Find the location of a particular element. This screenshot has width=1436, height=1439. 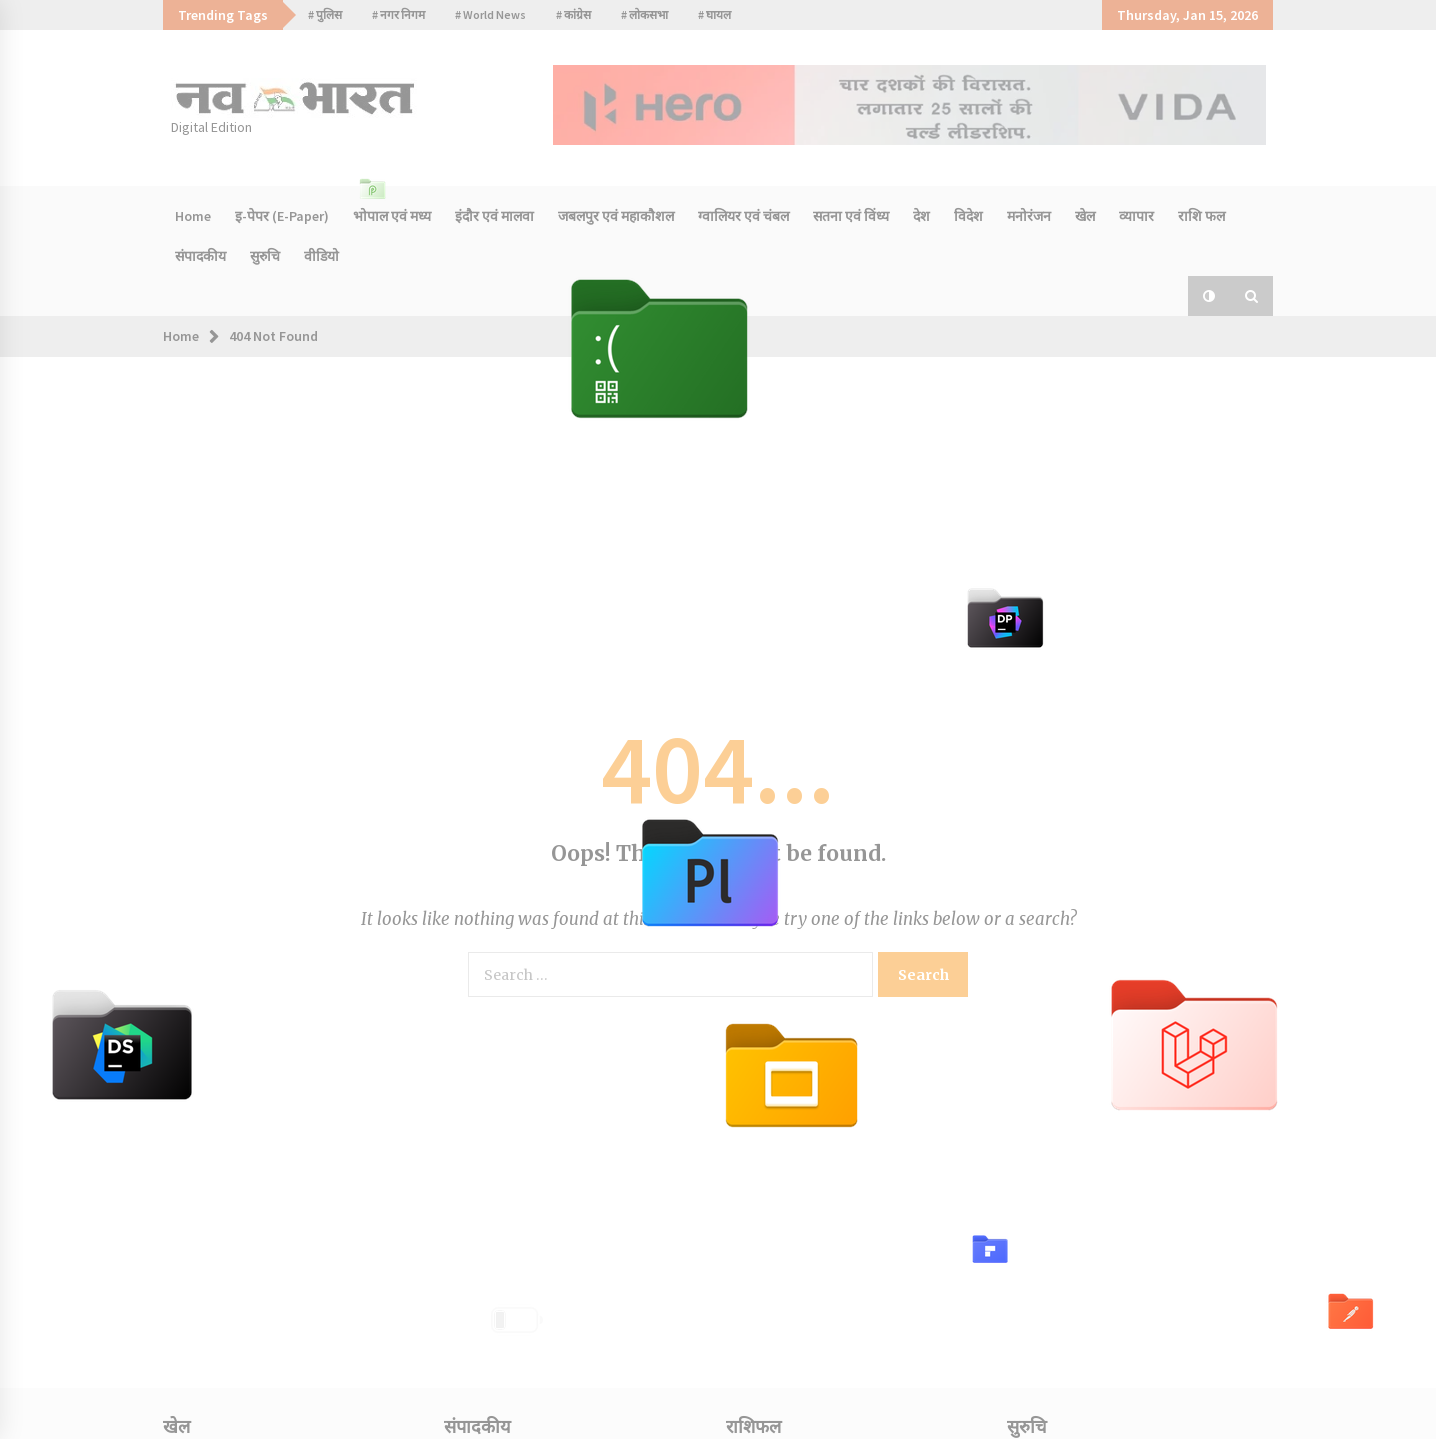

open android pie system files folder is located at coordinates (372, 189).